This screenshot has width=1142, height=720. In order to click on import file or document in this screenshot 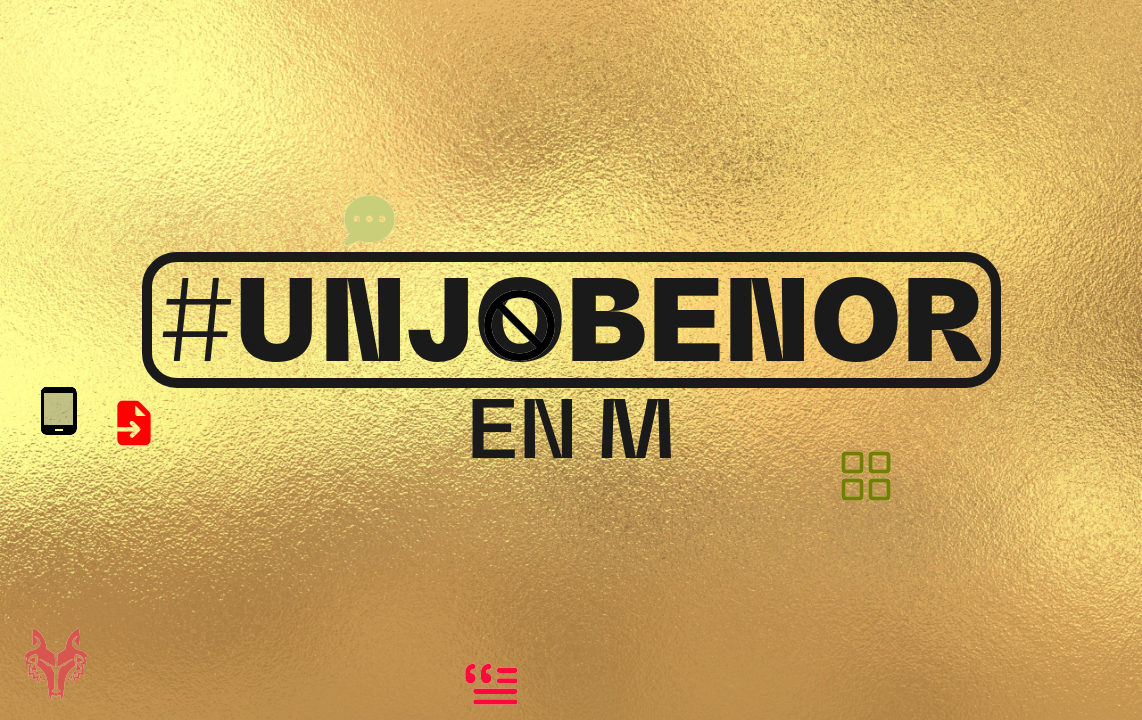, I will do `click(134, 423)`.